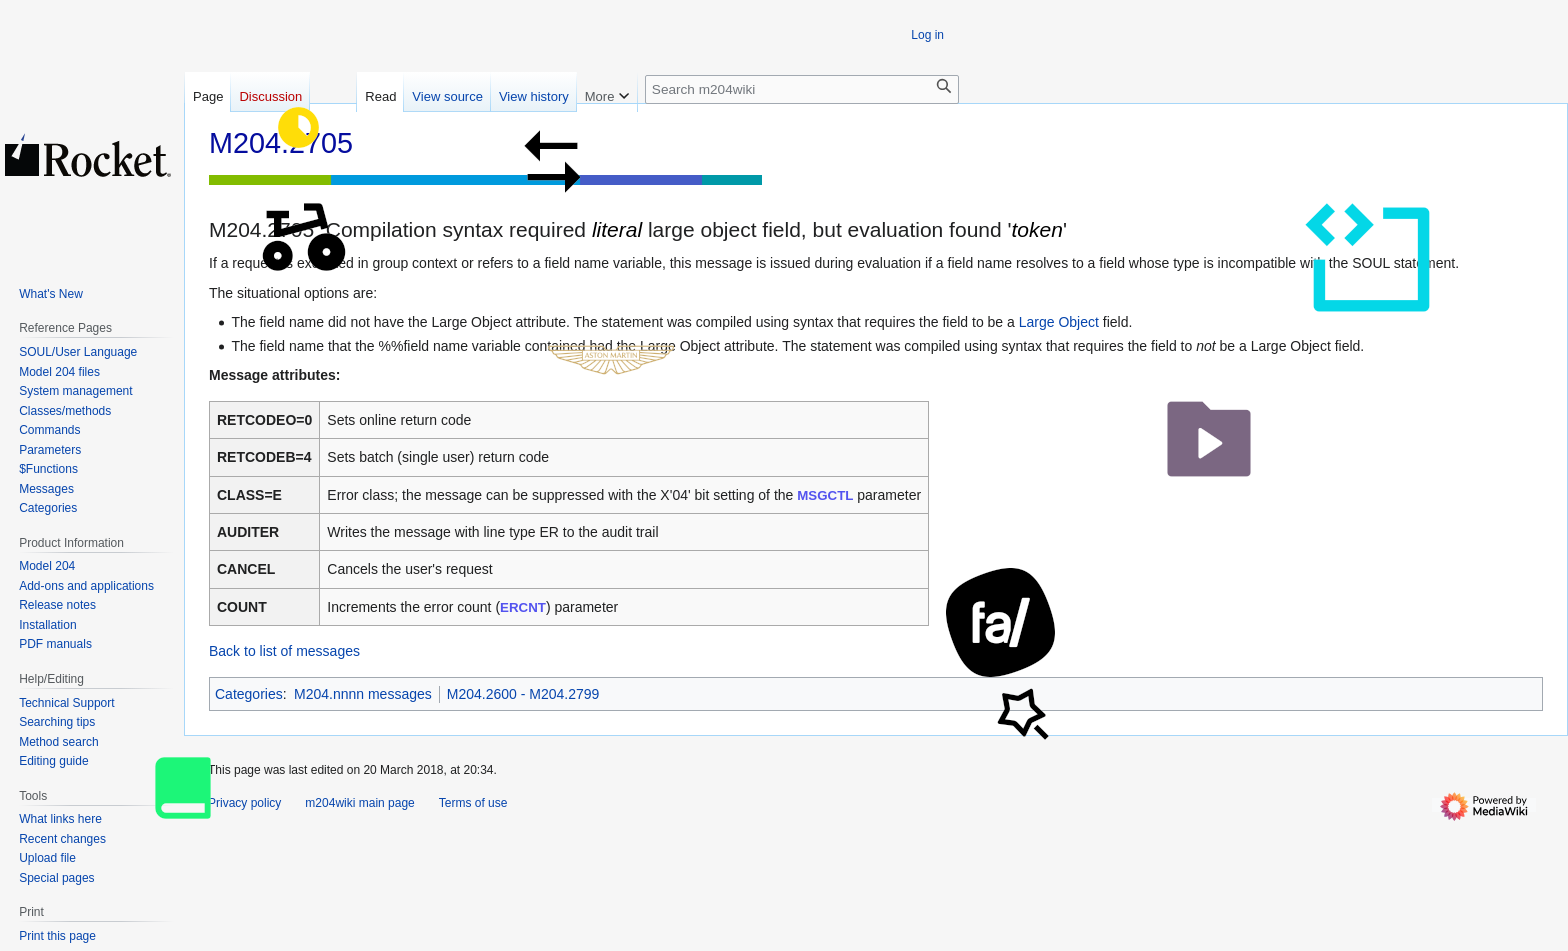 Image resolution: width=1568 pixels, height=951 pixels. I want to click on open fathom analytics dashboard, so click(1000, 622).